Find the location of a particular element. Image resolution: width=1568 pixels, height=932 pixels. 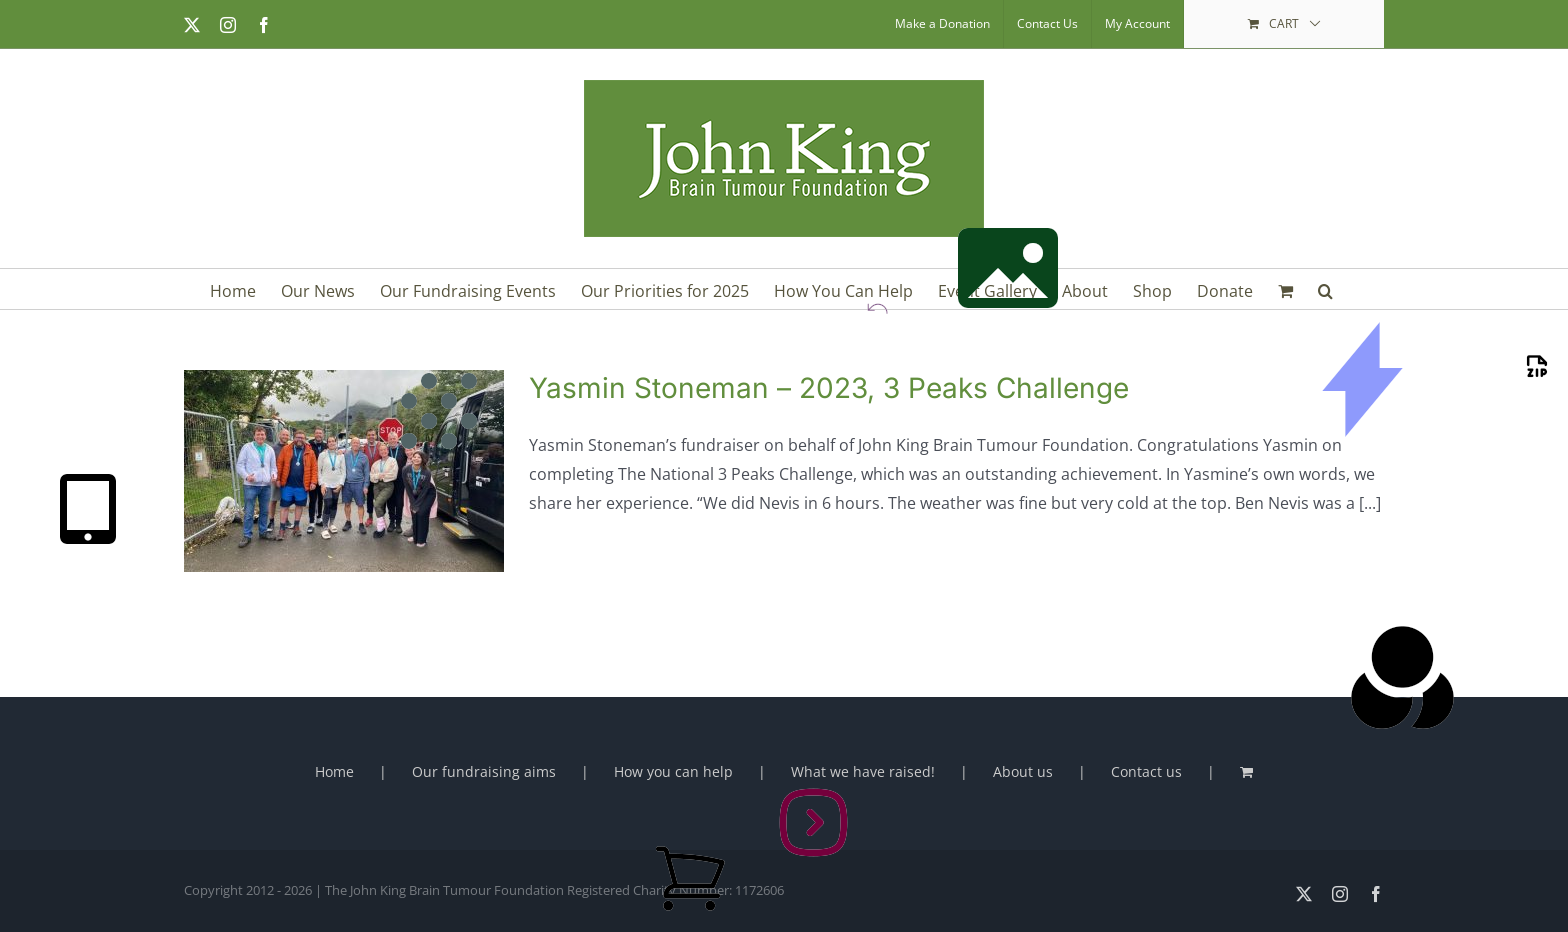

undo previous action is located at coordinates (878, 308).